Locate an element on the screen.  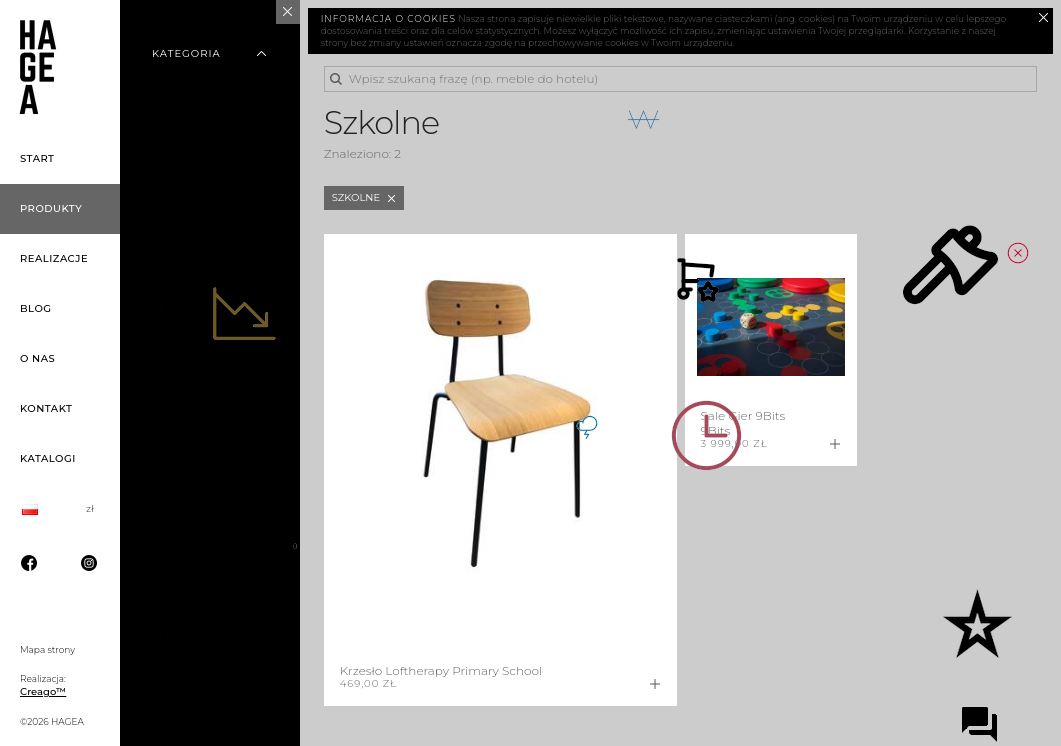
view favorite or starred items in cart is located at coordinates (696, 279).